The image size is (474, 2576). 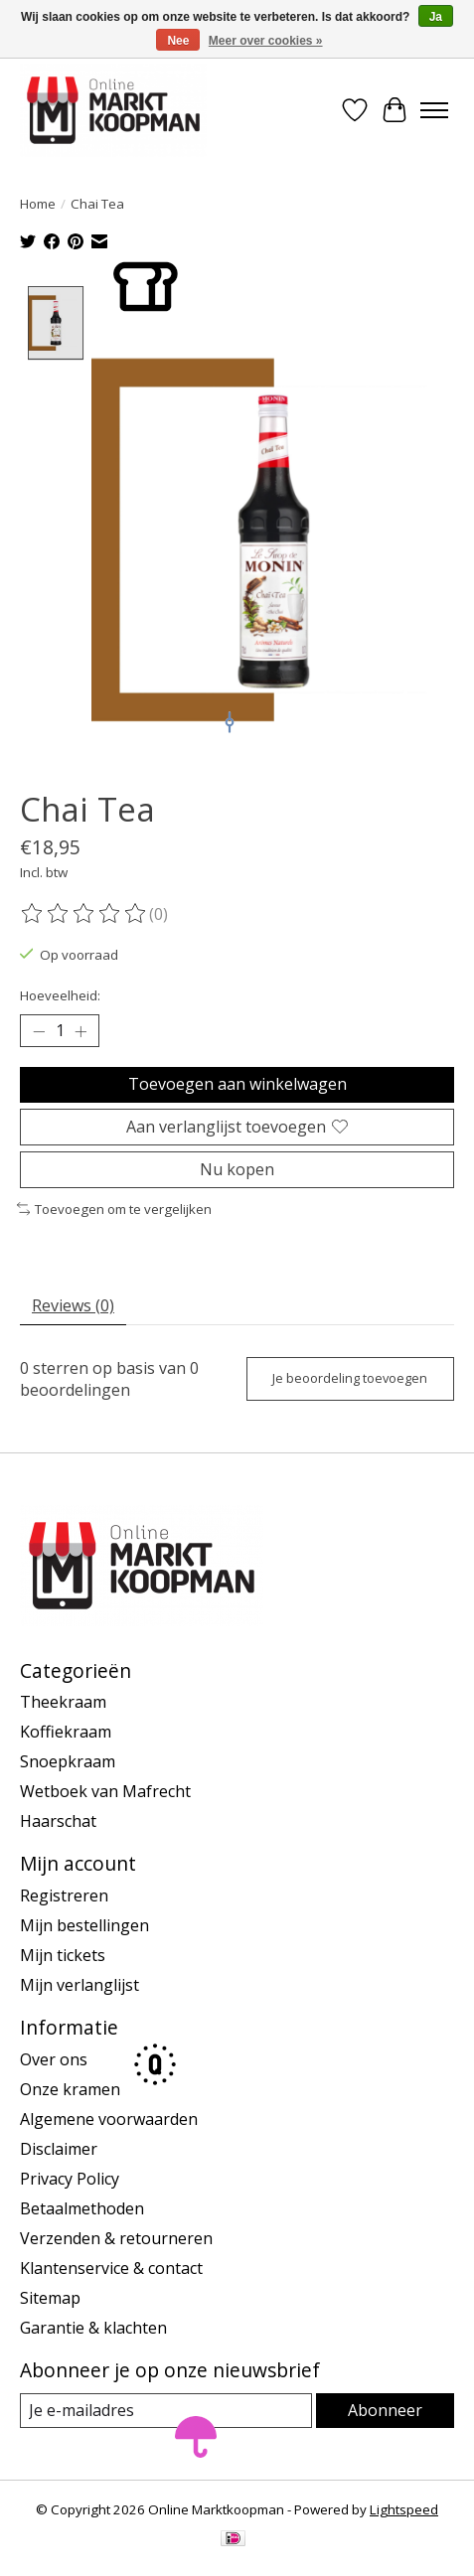 What do you see at coordinates (146, 286) in the screenshot?
I see `access bakery or bread-related content` at bounding box center [146, 286].